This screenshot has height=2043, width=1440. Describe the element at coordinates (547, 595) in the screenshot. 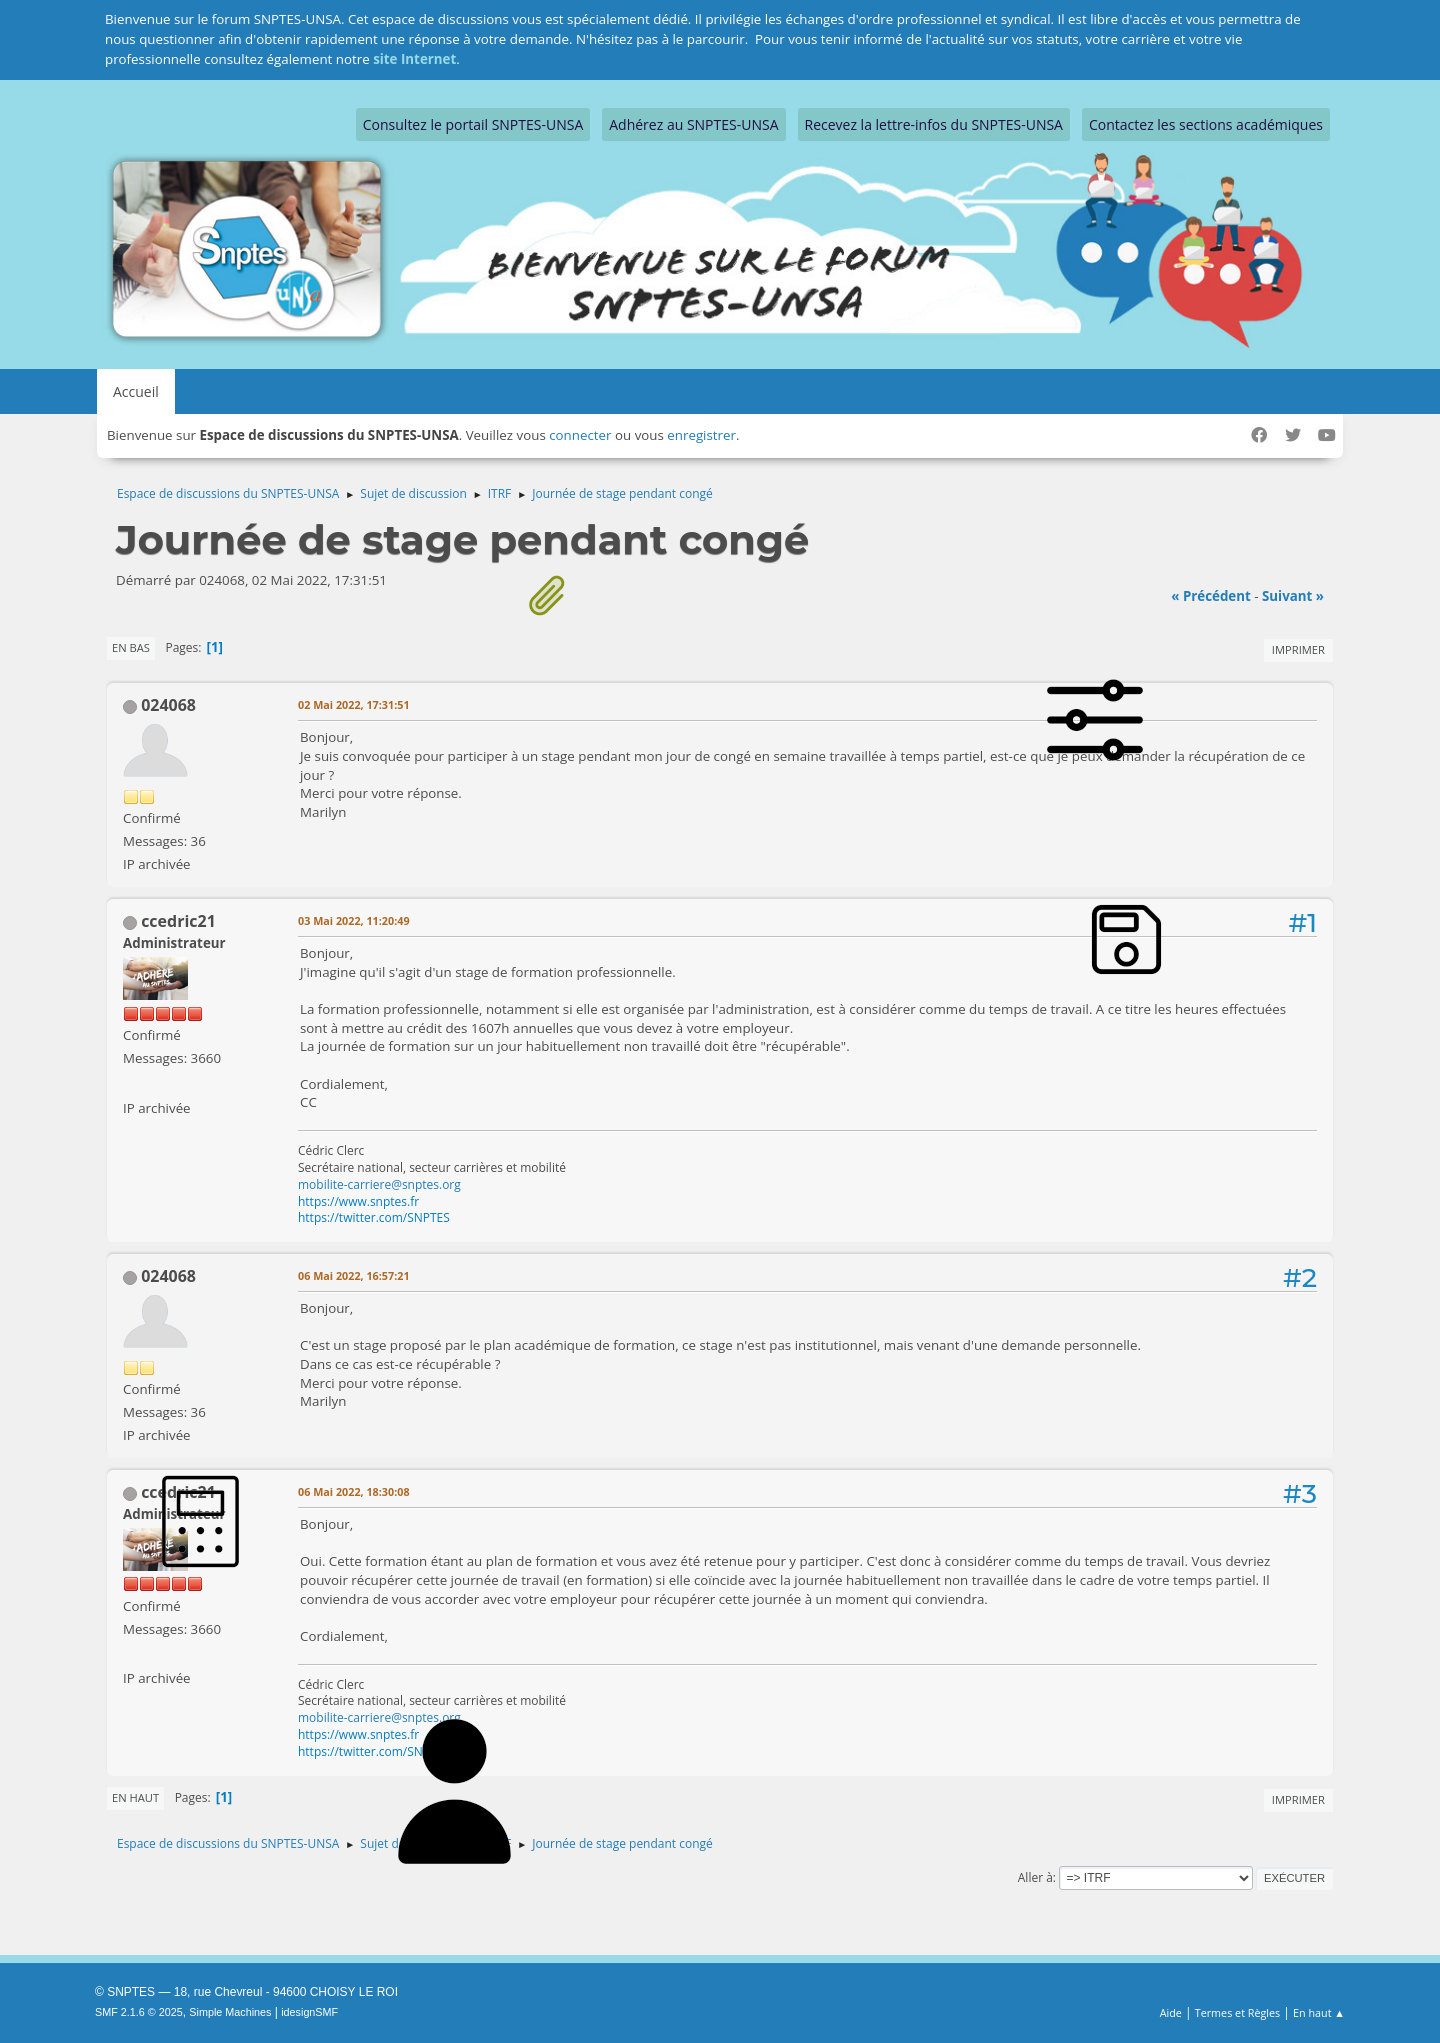

I see `attach a file to your message` at that location.